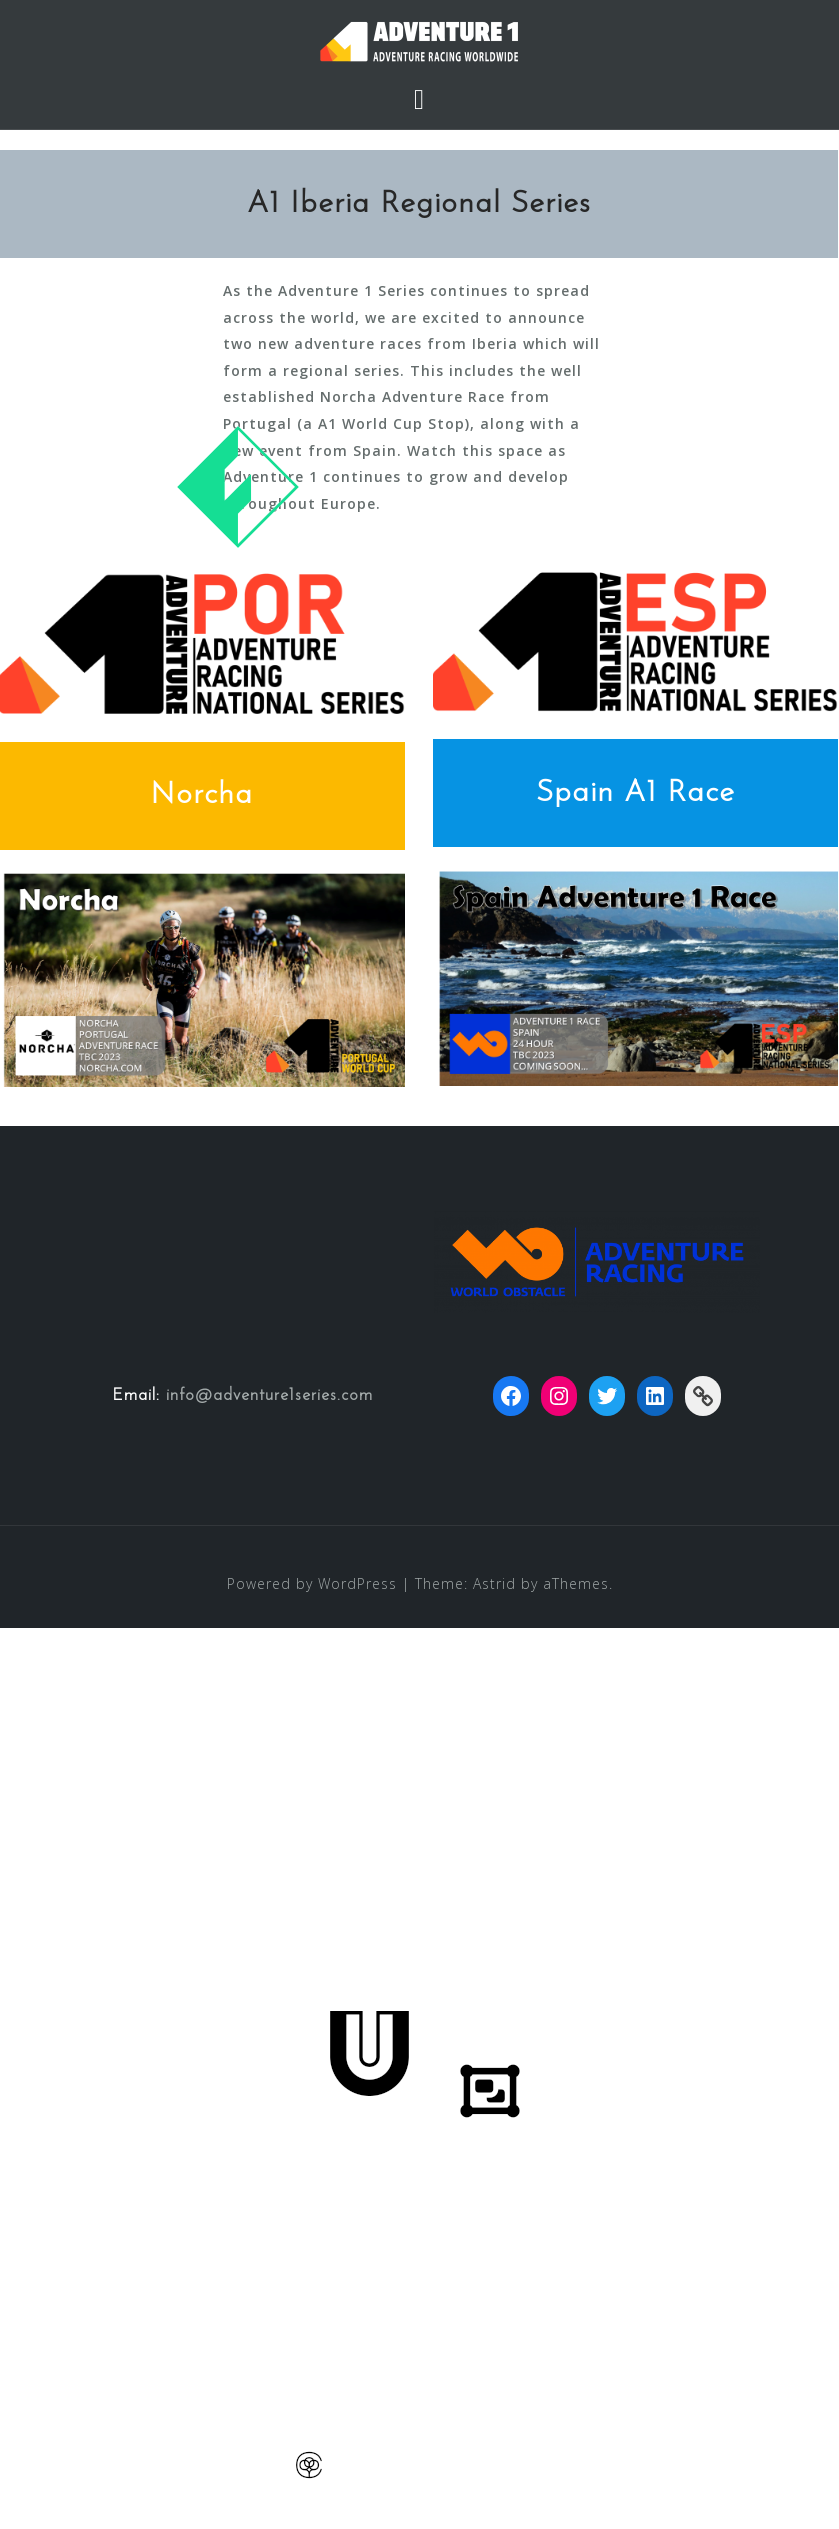 Image resolution: width=839 pixels, height=2529 pixels. I want to click on visit cotton bureau website, so click(309, 2465).